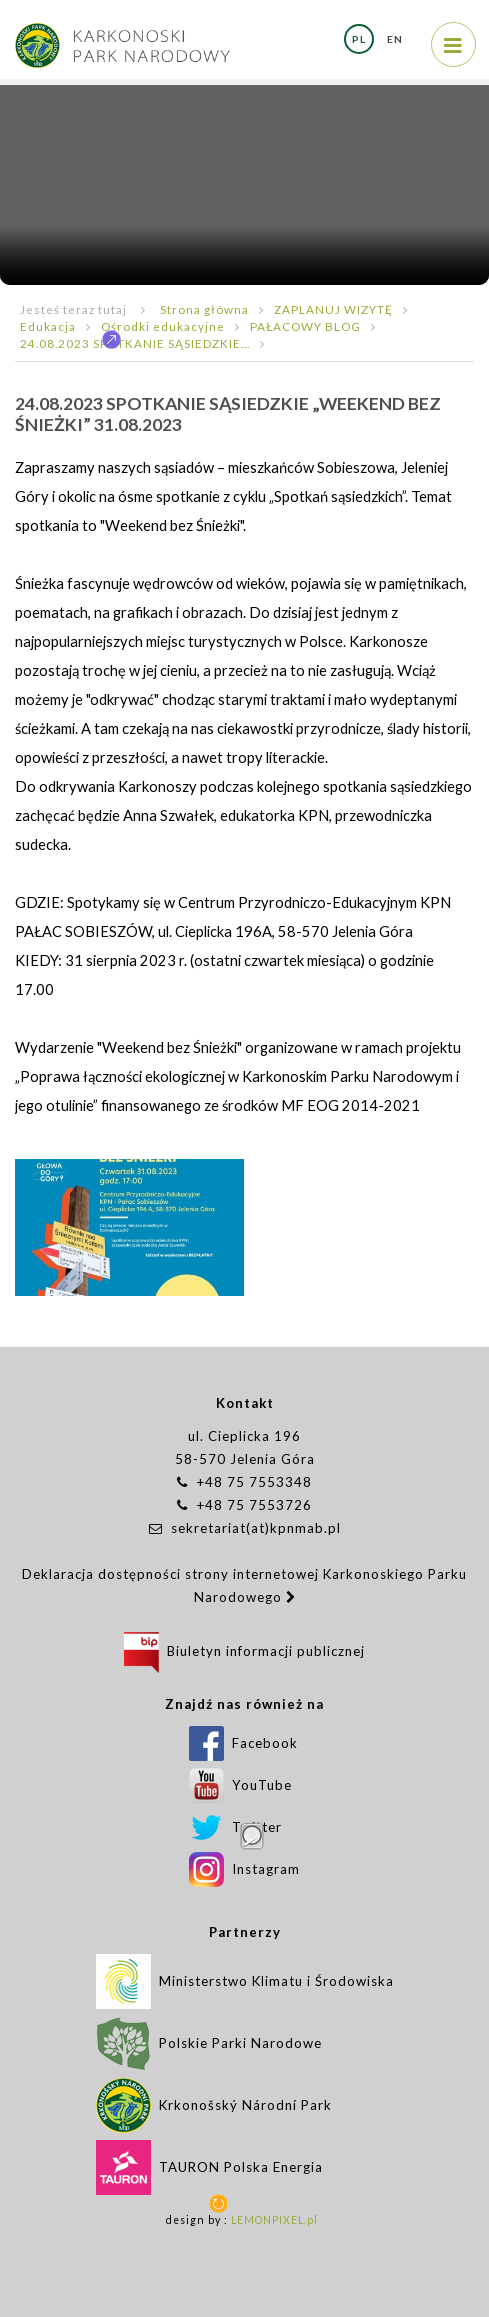 This screenshot has height=2317, width=489. Describe the element at coordinates (218, 2203) in the screenshot. I see `reboot or restart the system` at that location.